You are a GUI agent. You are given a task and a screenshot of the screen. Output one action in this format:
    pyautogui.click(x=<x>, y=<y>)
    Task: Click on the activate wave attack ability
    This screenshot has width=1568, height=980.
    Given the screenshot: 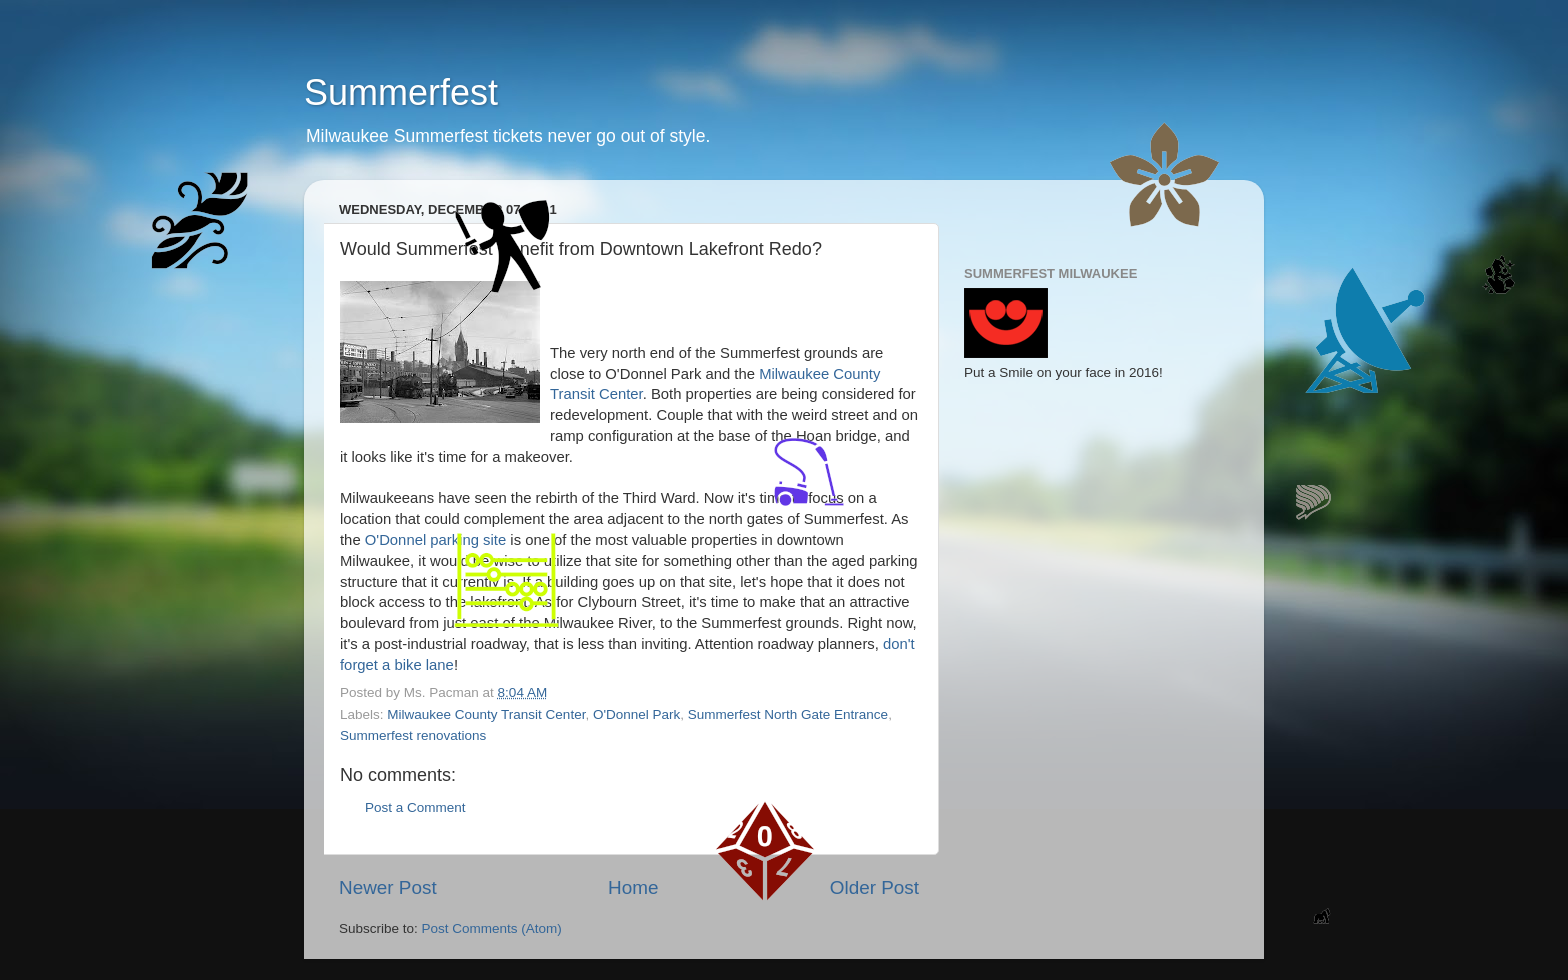 What is the action you would take?
    pyautogui.click(x=1313, y=502)
    